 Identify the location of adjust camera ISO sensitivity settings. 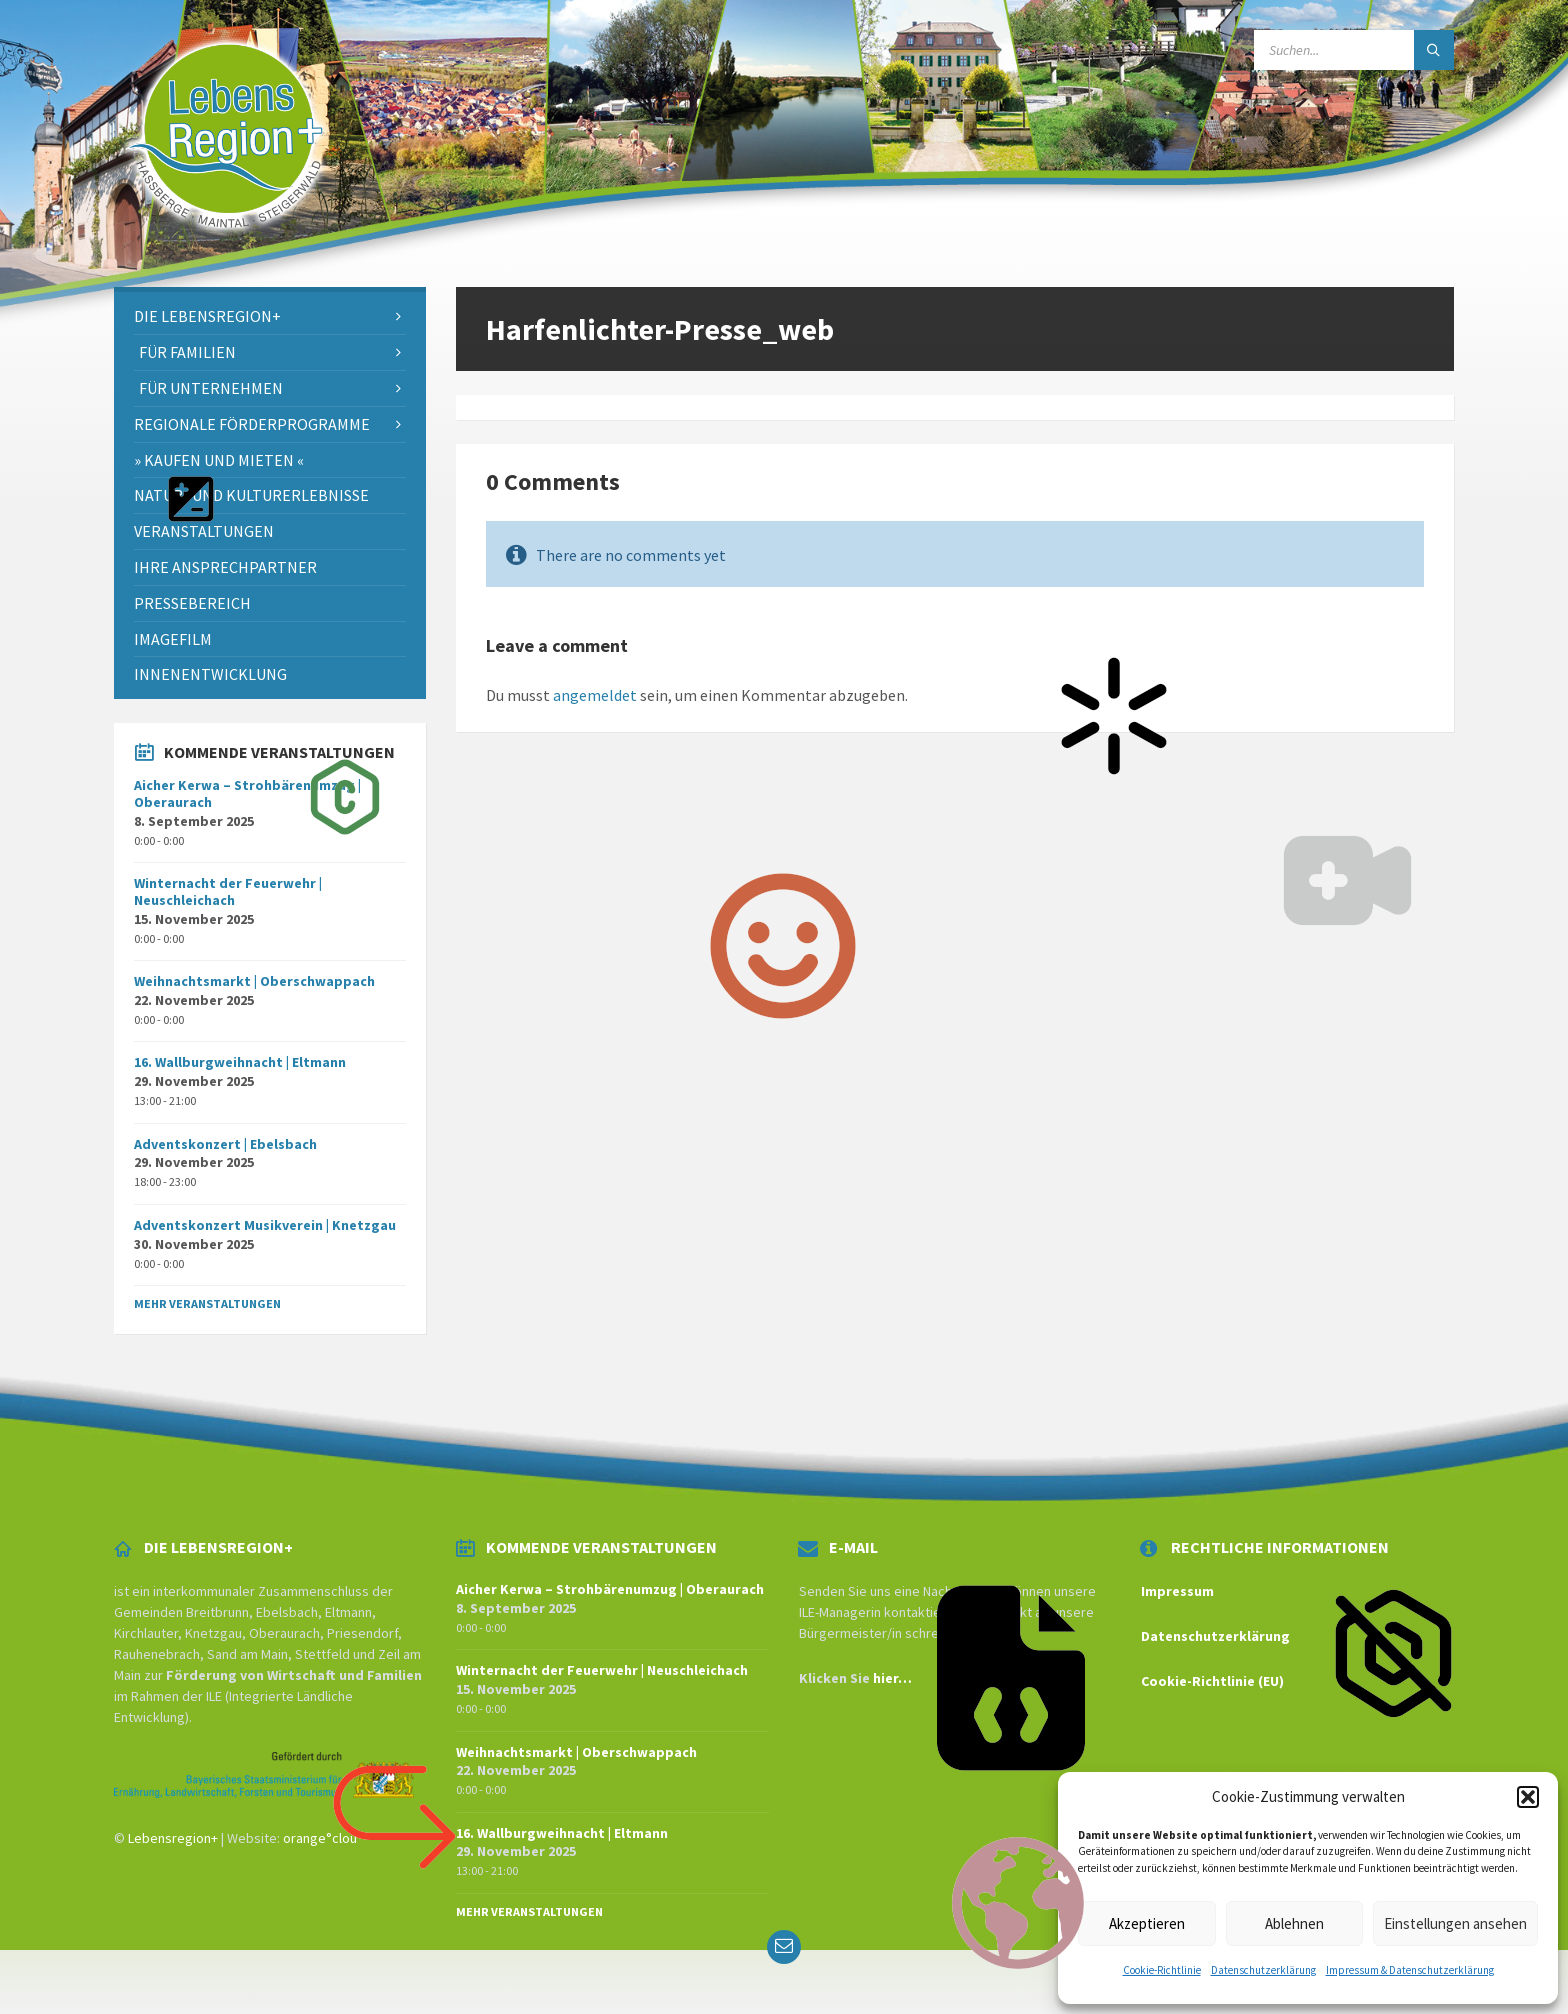
(191, 499).